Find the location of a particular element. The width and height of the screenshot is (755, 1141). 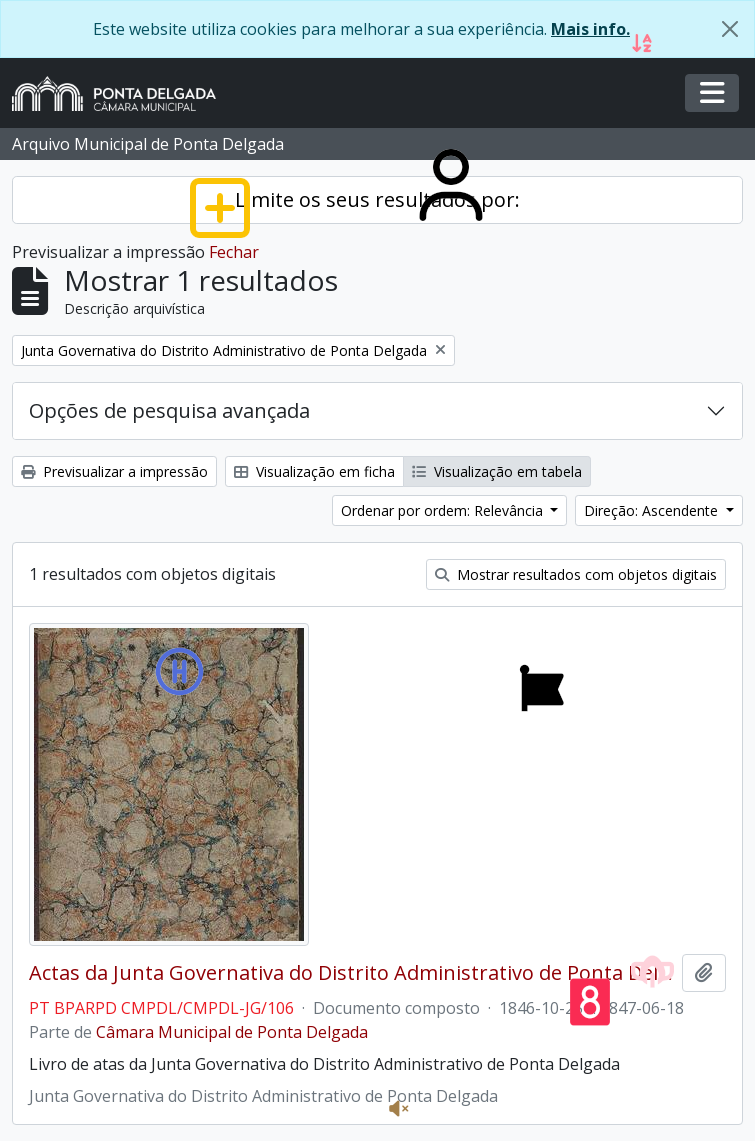

indicates respiratory protection or ventilator equipment is located at coordinates (652, 970).